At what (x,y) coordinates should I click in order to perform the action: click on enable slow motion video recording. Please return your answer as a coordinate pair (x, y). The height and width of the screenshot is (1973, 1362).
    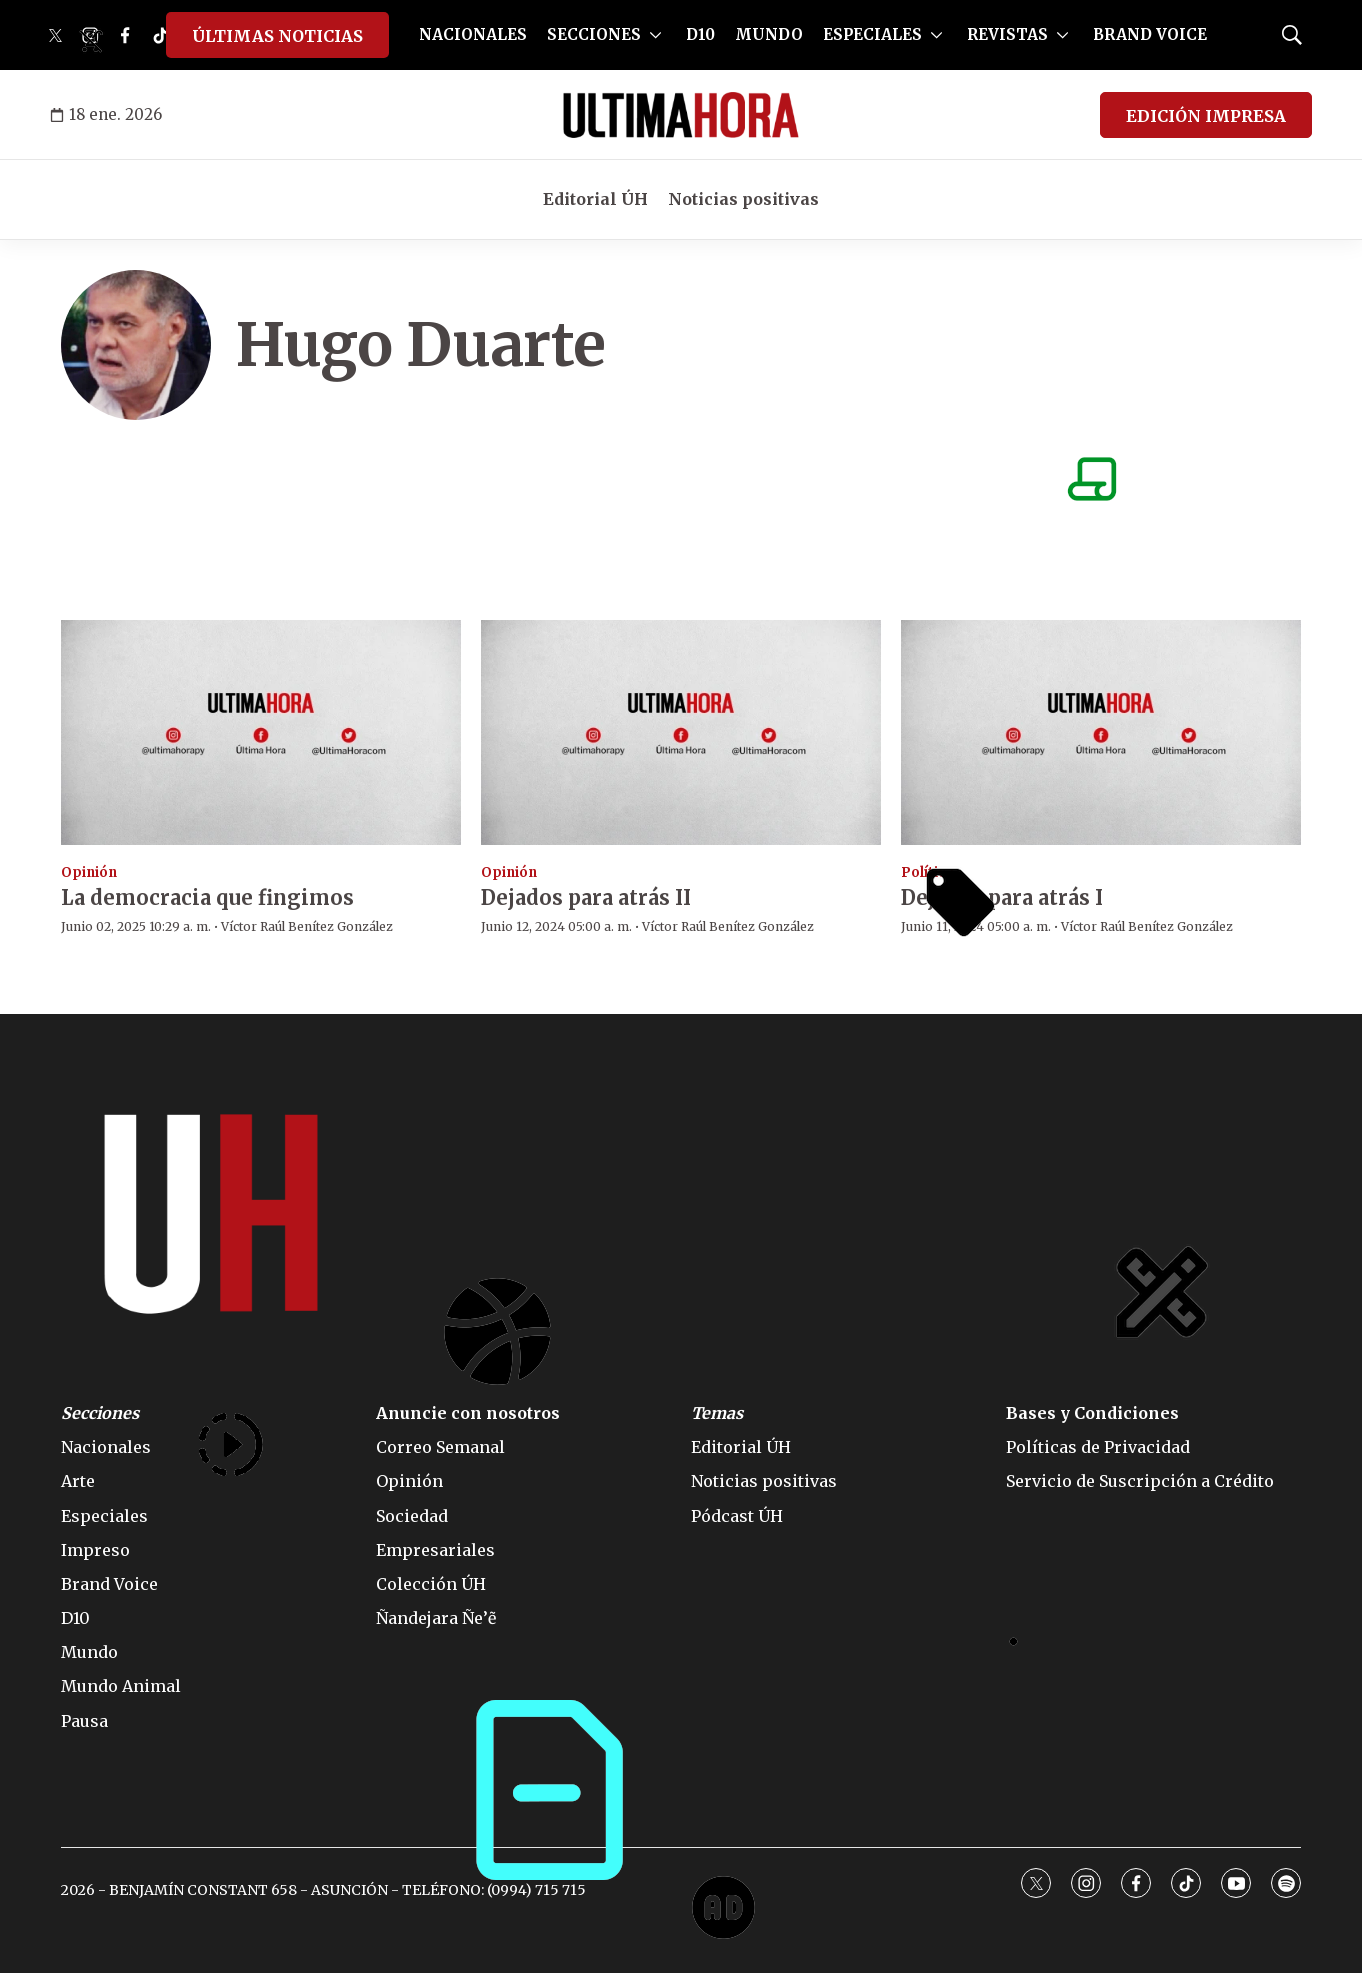
    Looking at the image, I should click on (230, 1444).